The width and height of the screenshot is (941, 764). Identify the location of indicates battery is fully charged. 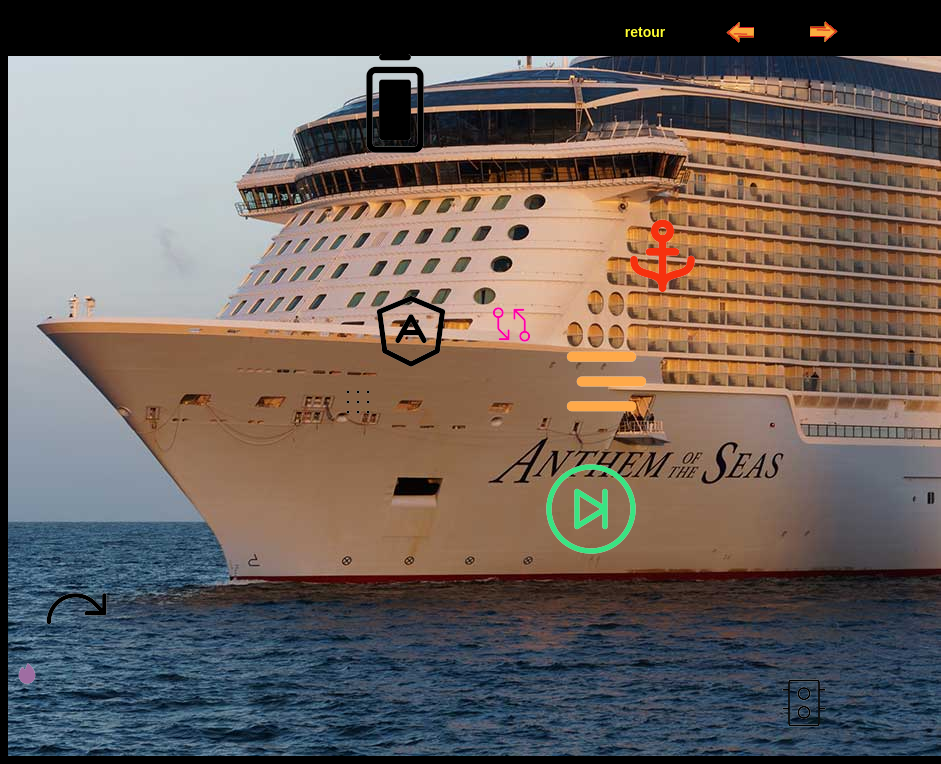
(395, 105).